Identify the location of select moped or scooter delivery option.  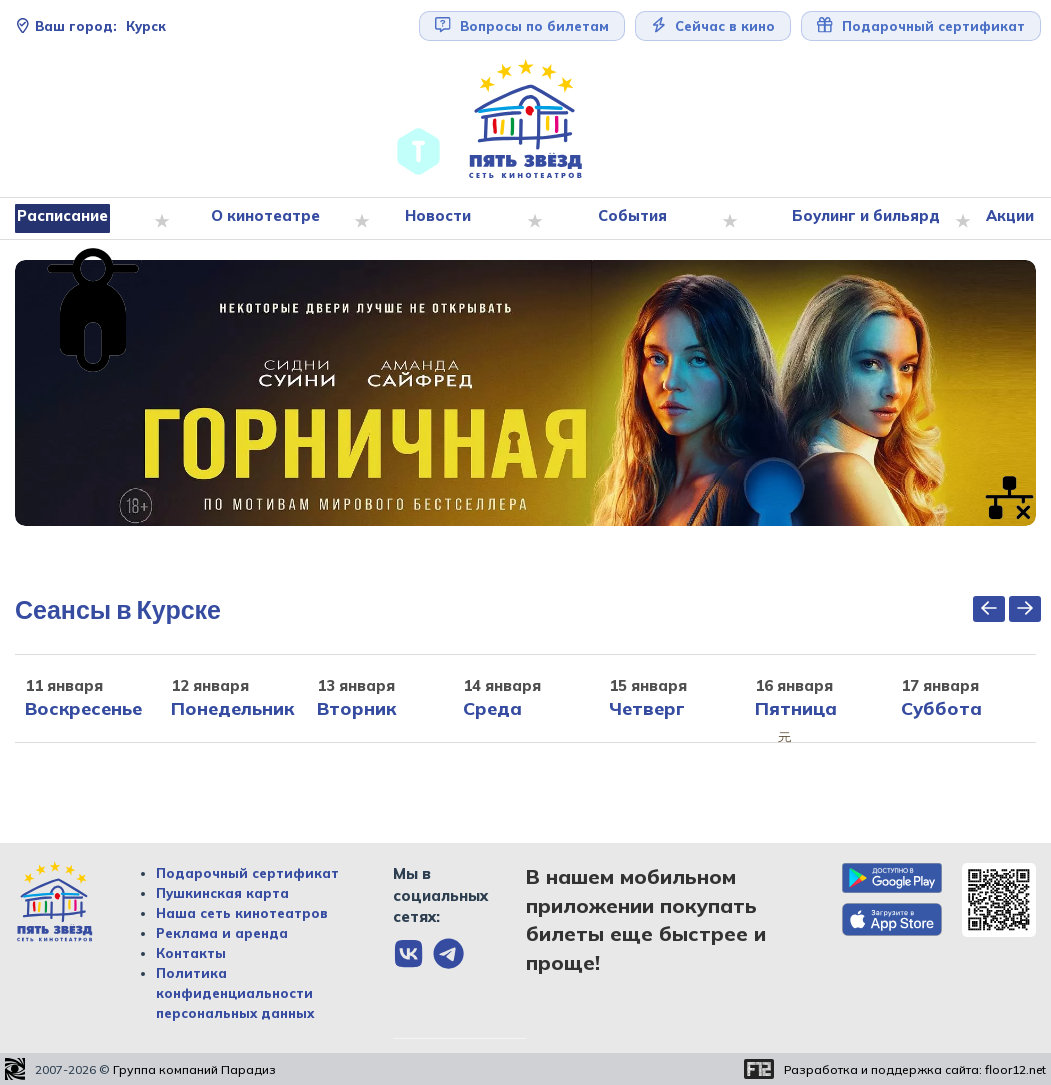
(93, 310).